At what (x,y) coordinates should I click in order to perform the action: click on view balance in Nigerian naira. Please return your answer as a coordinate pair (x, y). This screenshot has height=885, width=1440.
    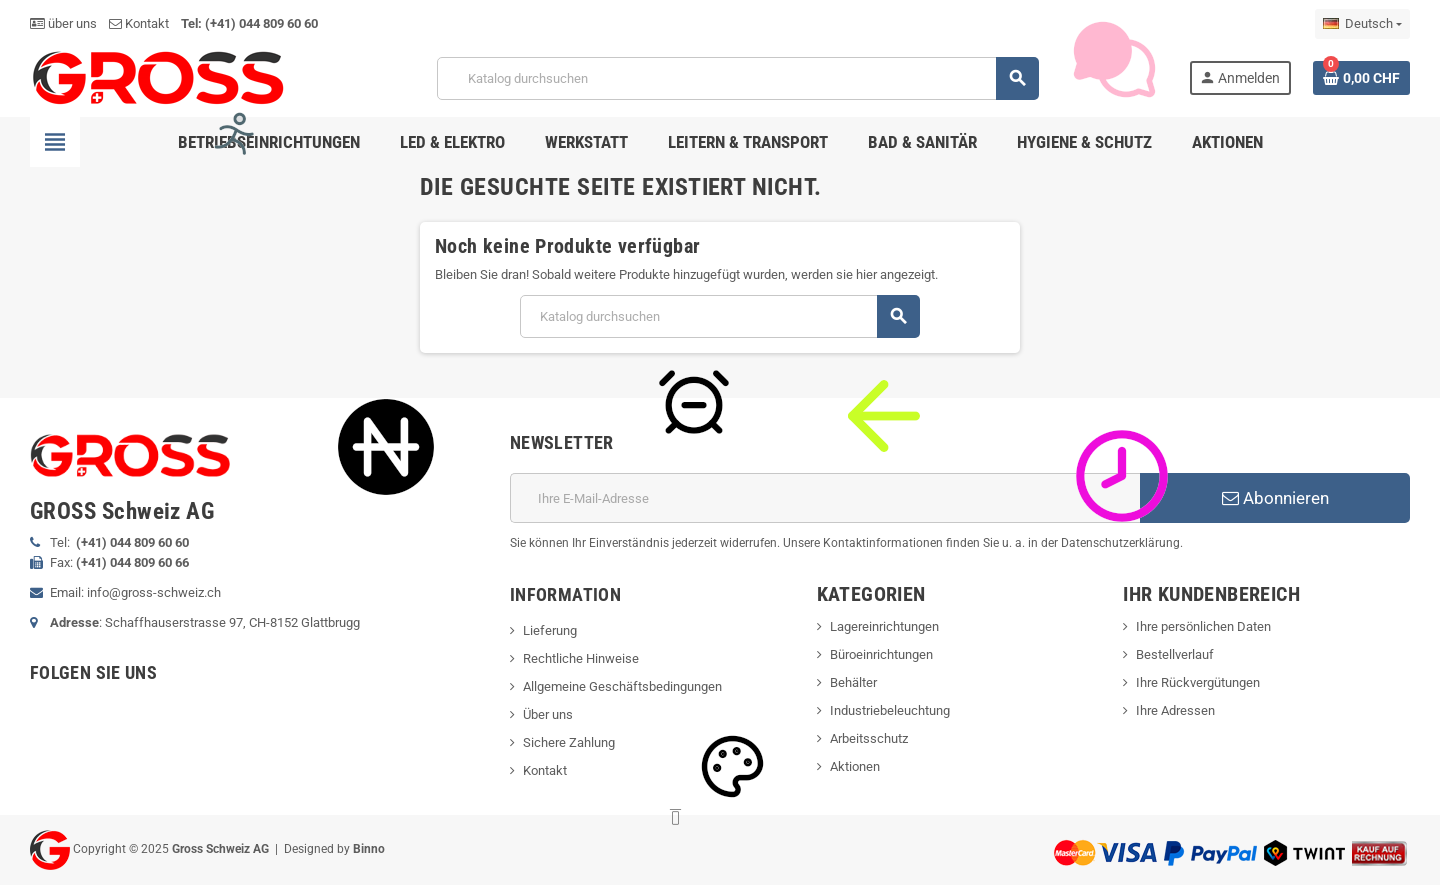
    Looking at the image, I should click on (386, 447).